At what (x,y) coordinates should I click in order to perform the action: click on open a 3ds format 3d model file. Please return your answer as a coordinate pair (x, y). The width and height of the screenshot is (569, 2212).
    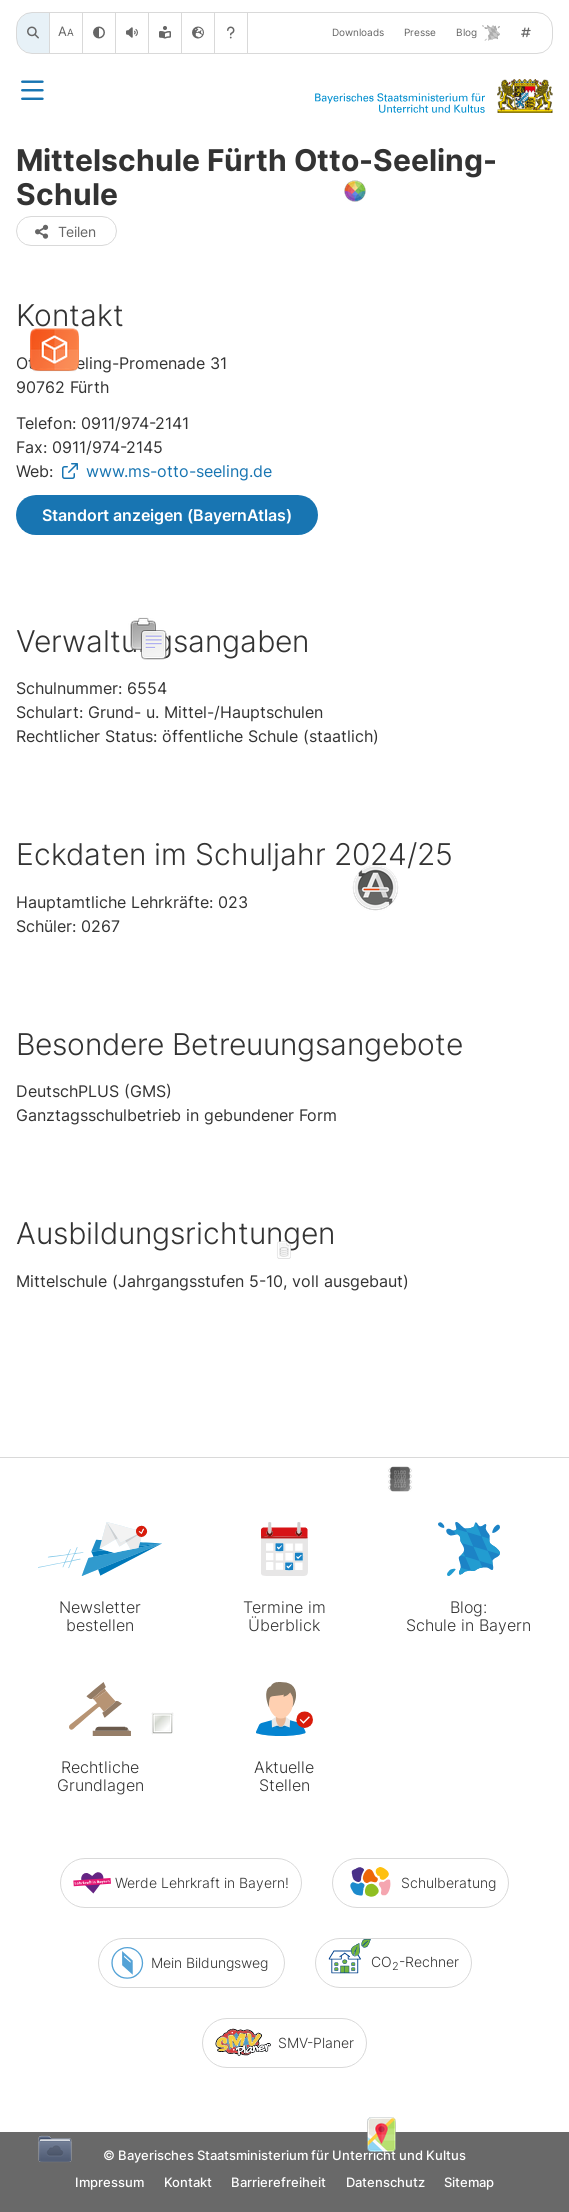
    Looking at the image, I should click on (54, 348).